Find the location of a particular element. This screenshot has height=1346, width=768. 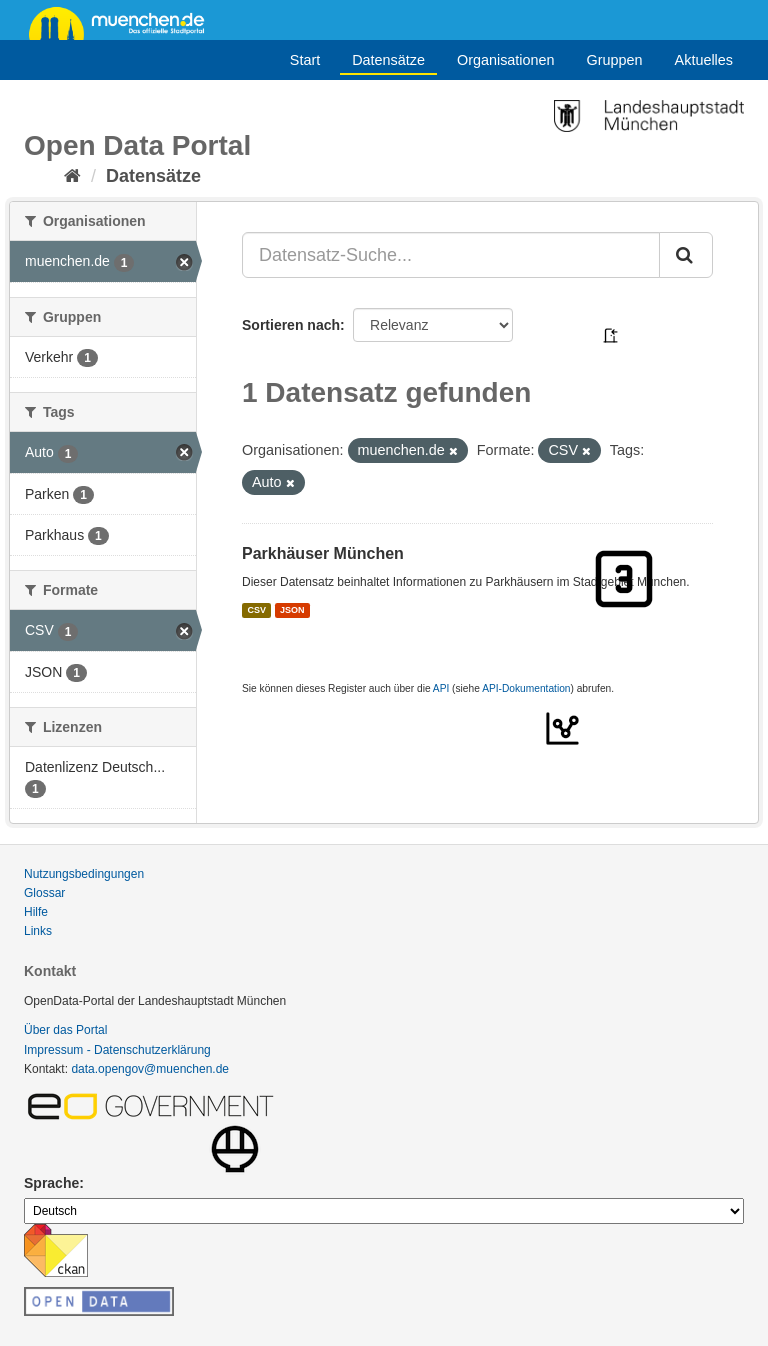

log in or sign in to your account is located at coordinates (610, 335).